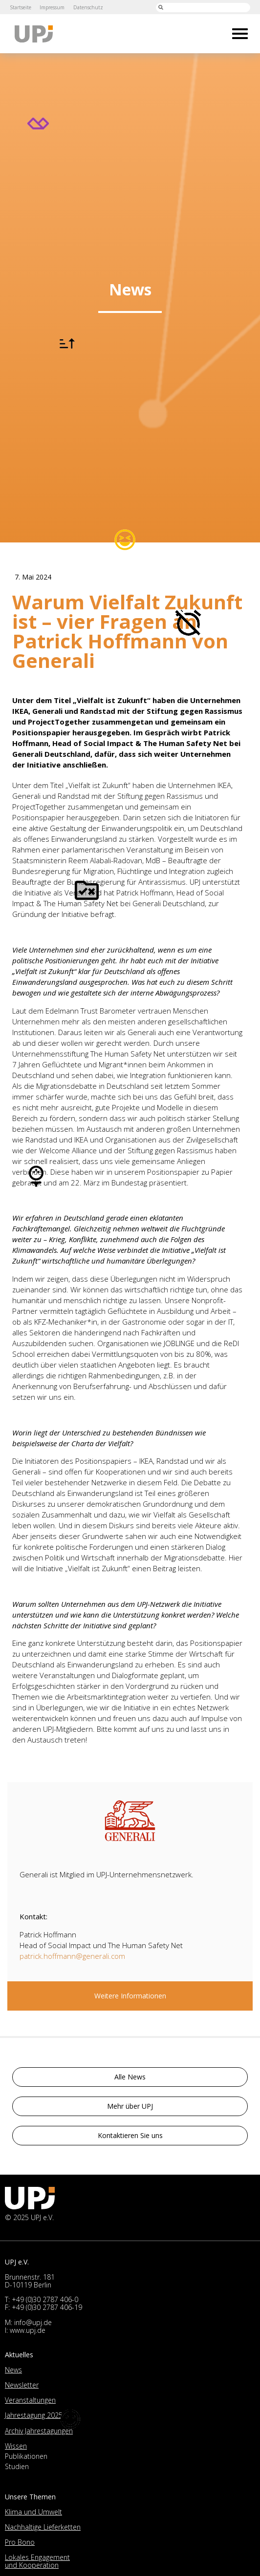 The width and height of the screenshot is (260, 2576). What do you see at coordinates (36, 1176) in the screenshot?
I see `access golf scores or tracking` at bounding box center [36, 1176].